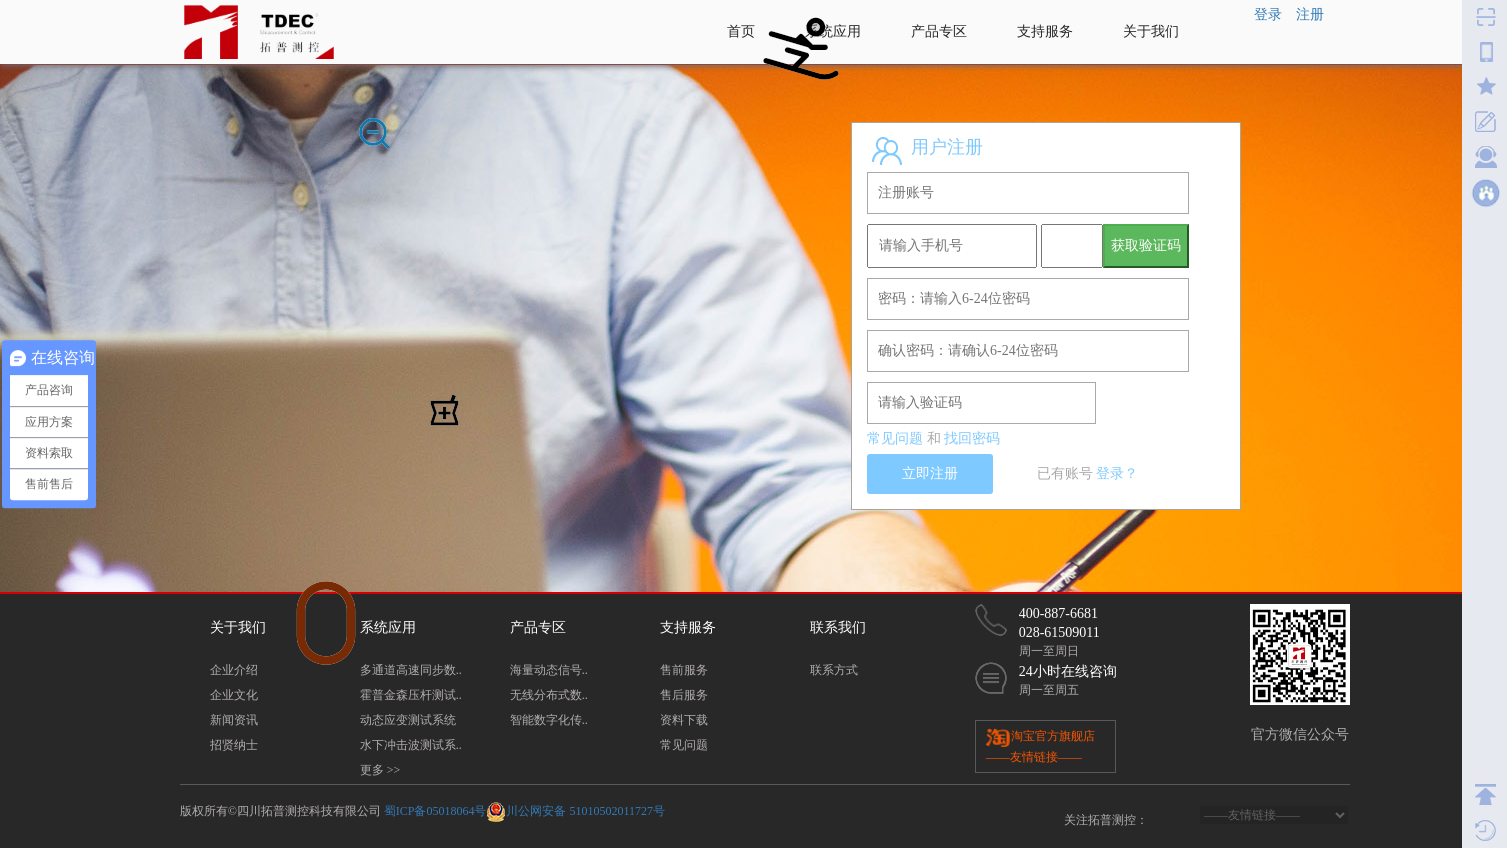  What do you see at coordinates (326, 623) in the screenshot?
I see `access medication or pharmacy features` at bounding box center [326, 623].